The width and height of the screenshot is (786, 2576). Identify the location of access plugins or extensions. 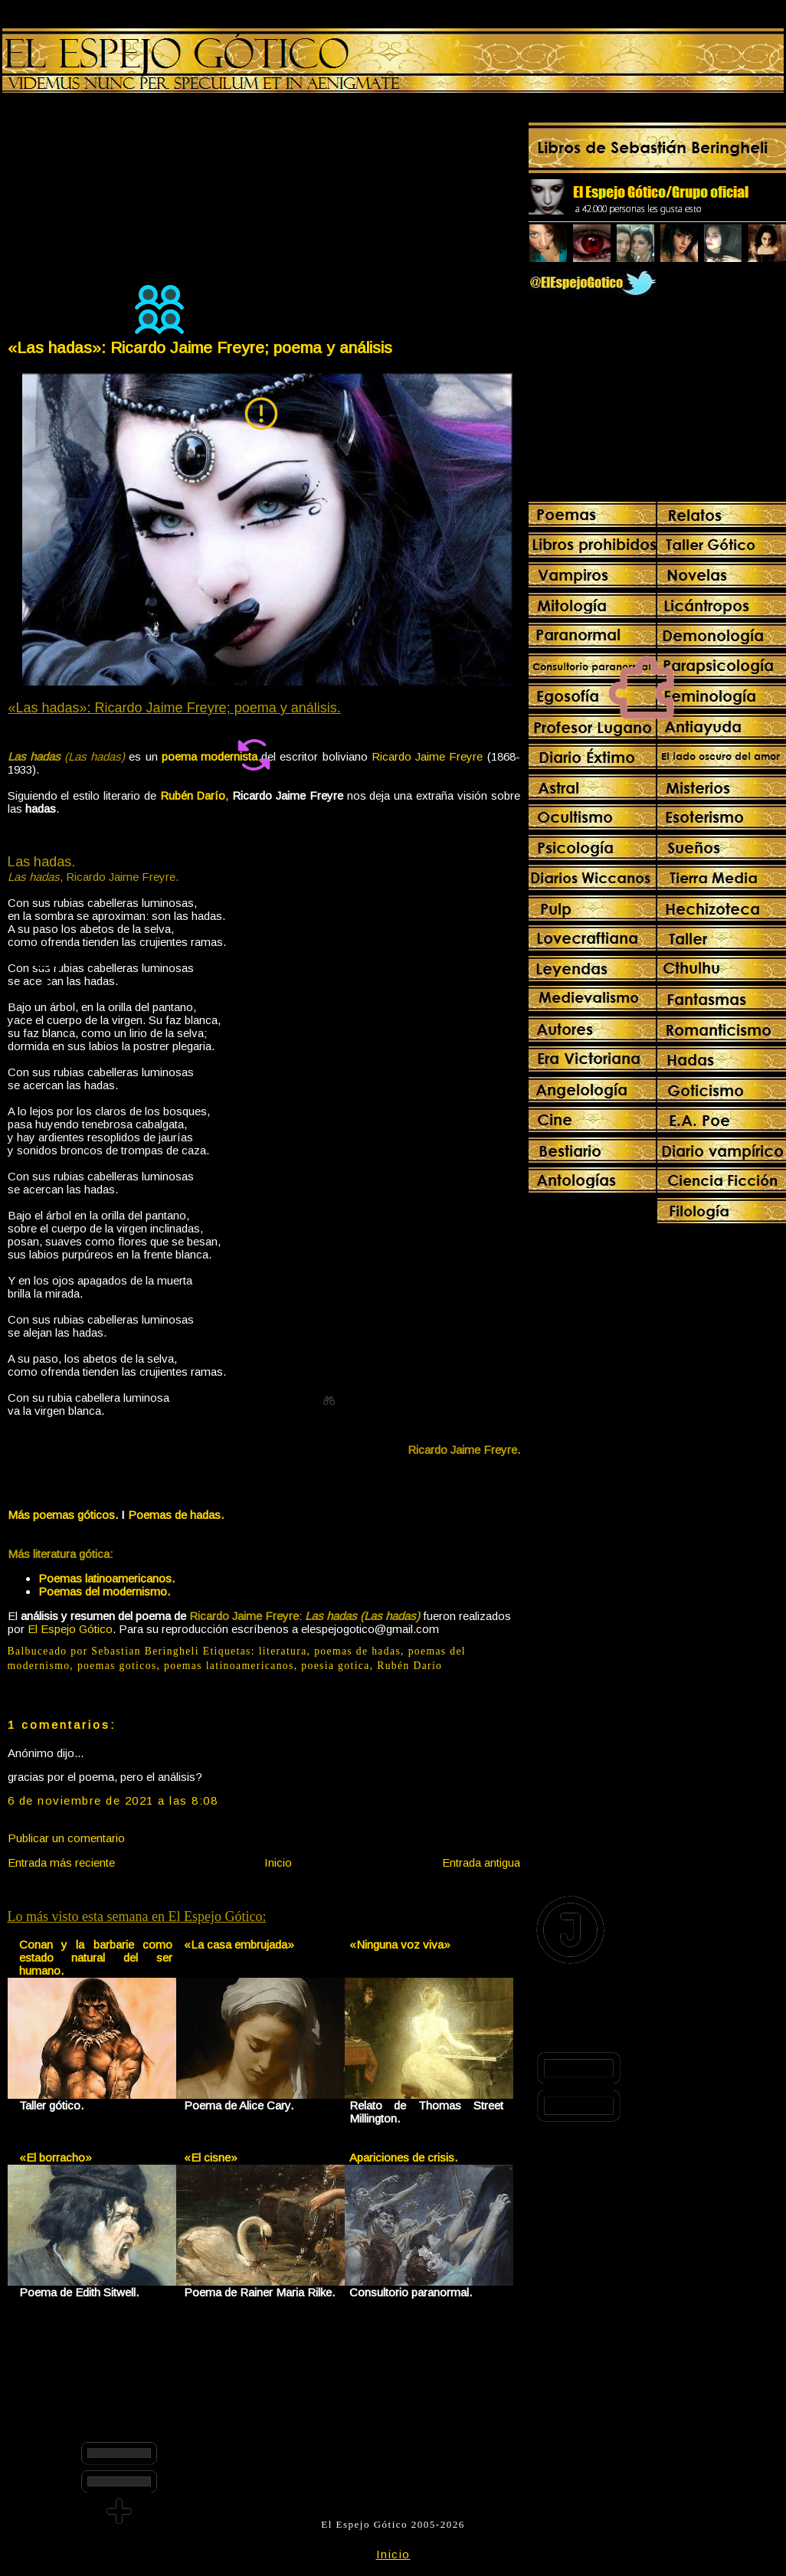
(644, 689).